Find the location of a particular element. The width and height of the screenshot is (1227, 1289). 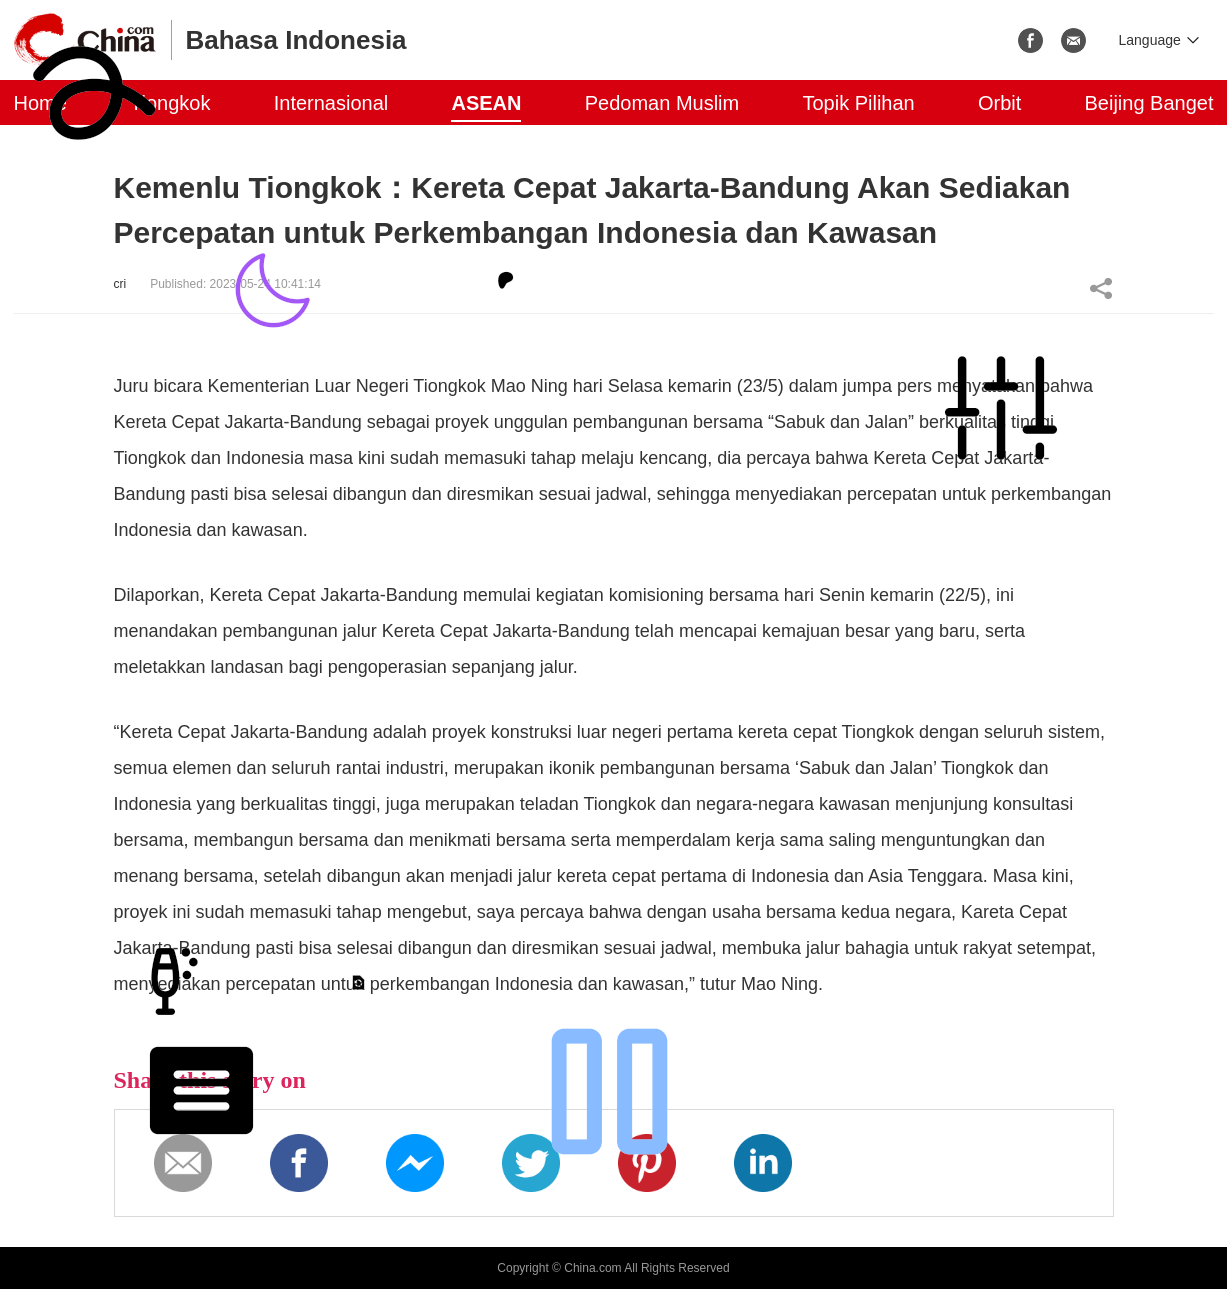

freehand drawing or sketch tool is located at coordinates (90, 93).